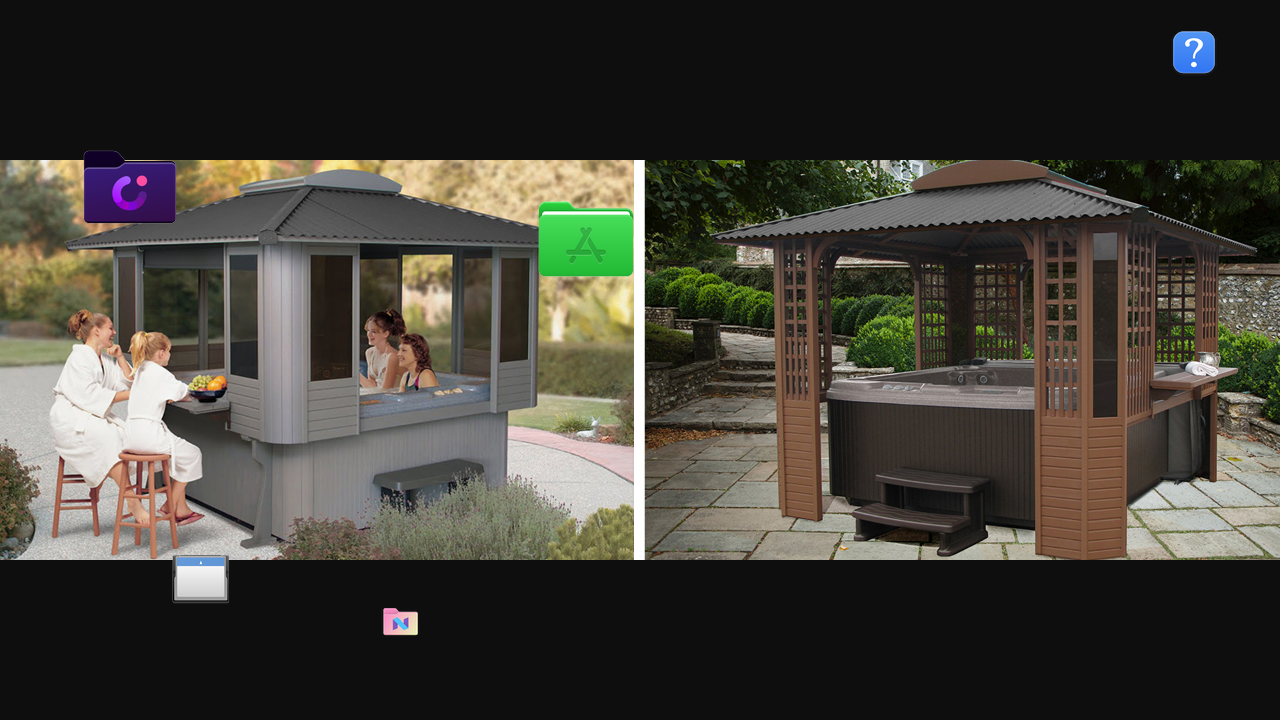 This screenshot has height=720, width=1280. Describe the element at coordinates (586, 239) in the screenshot. I see `open templates folder` at that location.